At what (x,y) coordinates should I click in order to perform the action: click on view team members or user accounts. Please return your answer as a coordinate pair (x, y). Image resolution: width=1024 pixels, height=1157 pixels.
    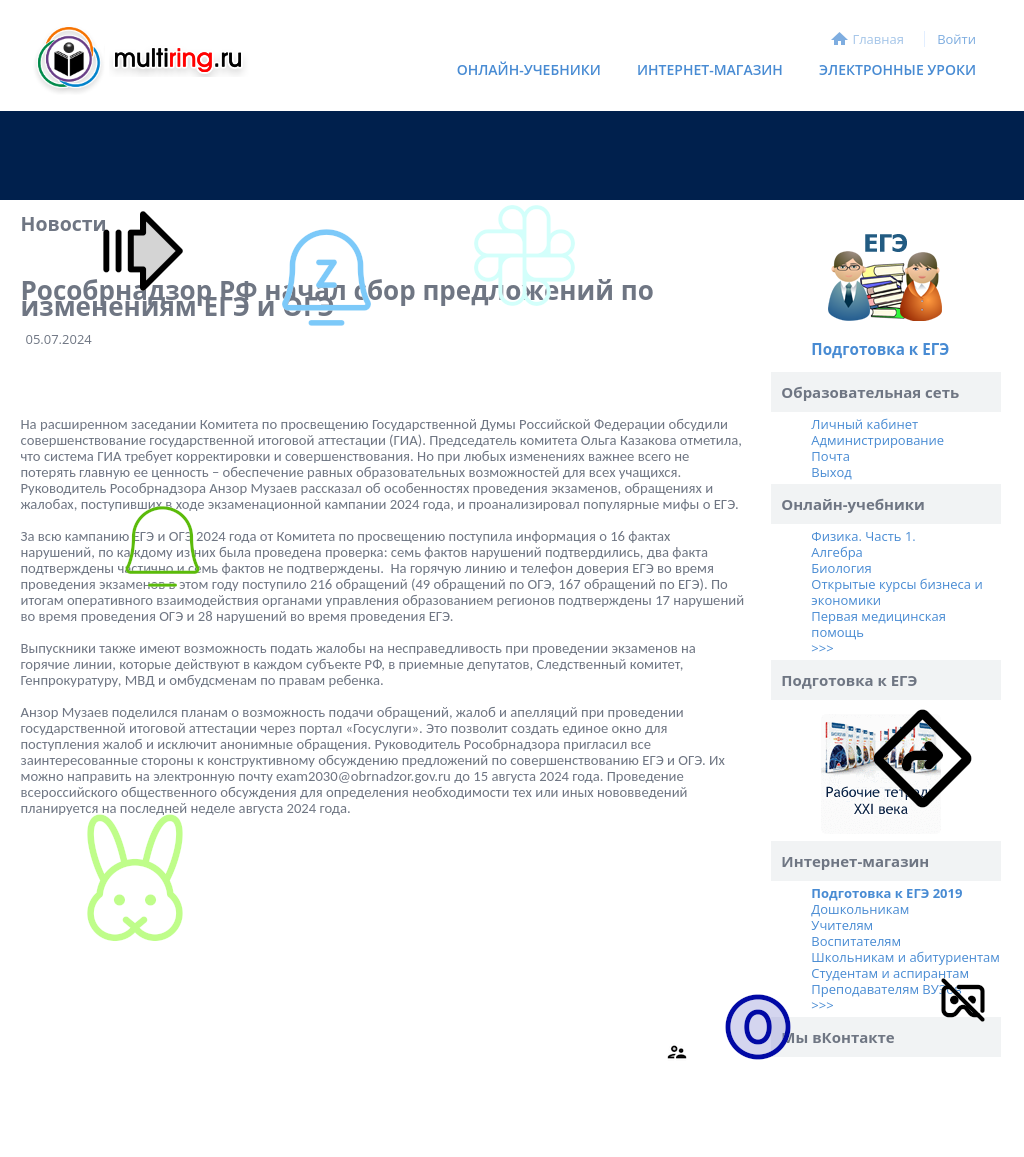
    Looking at the image, I should click on (677, 1052).